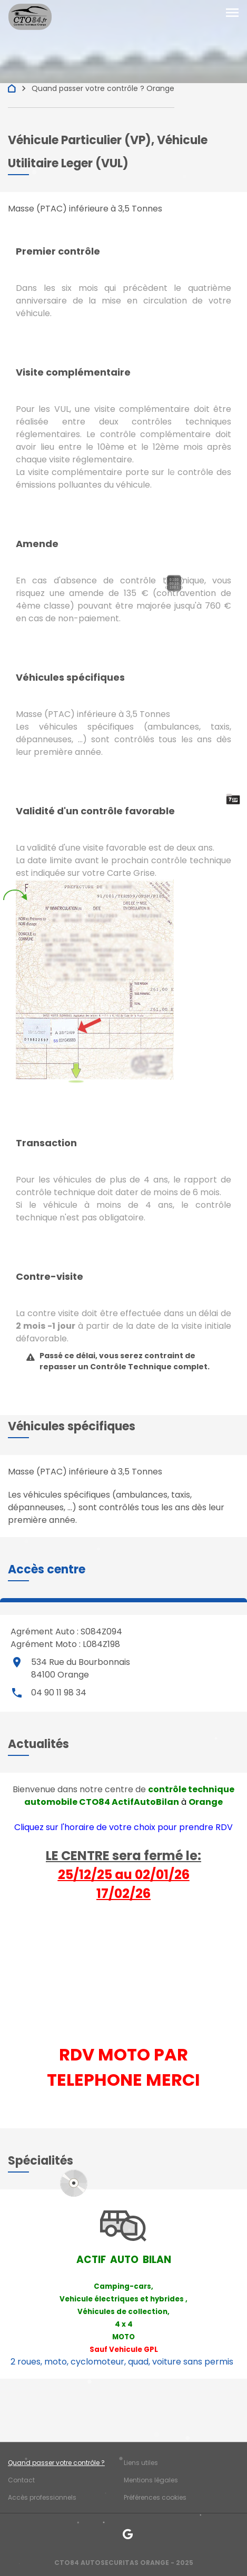  What do you see at coordinates (76, 1070) in the screenshot?
I see `save the current document` at bounding box center [76, 1070].